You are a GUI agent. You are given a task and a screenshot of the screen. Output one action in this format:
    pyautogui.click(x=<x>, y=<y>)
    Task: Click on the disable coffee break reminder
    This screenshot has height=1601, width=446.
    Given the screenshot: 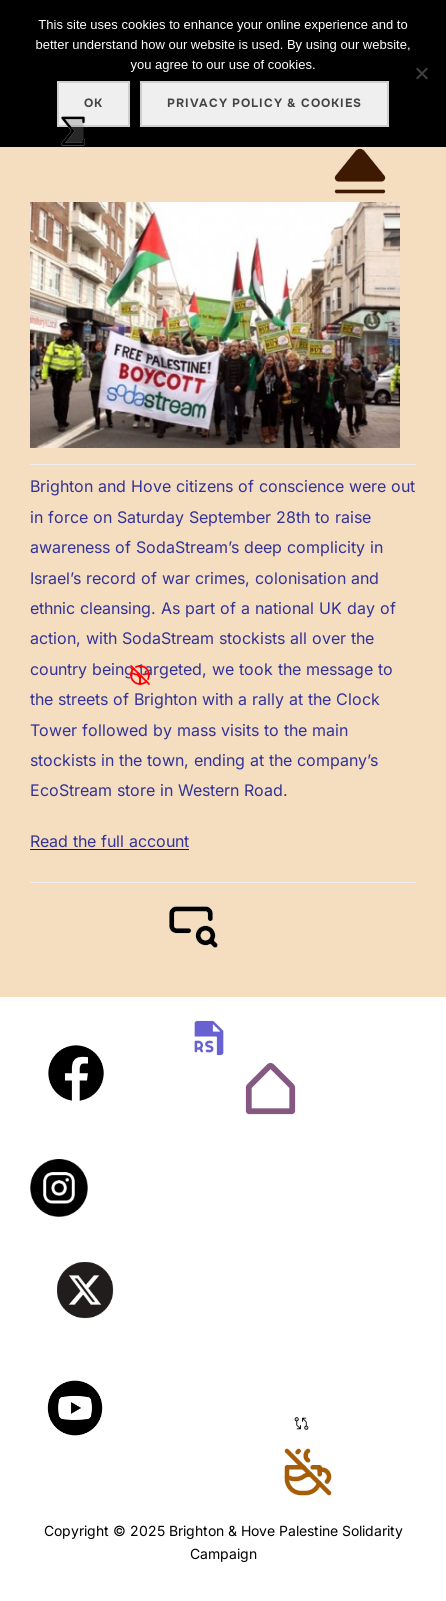 What is the action you would take?
    pyautogui.click(x=308, y=1472)
    